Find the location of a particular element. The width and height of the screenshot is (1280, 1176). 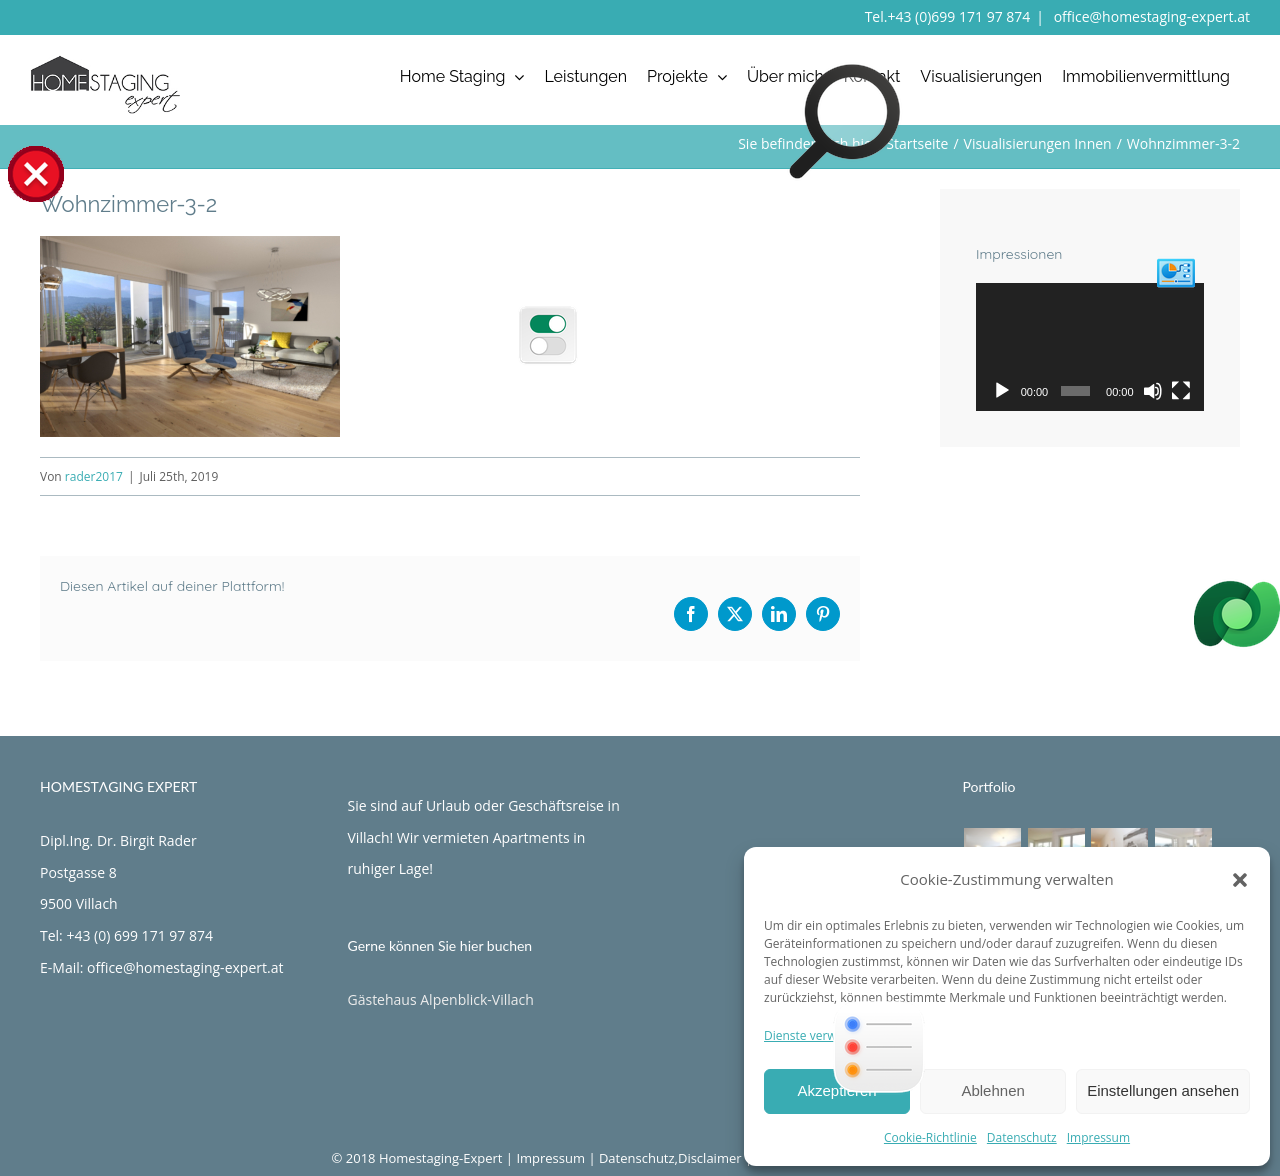

open Microsoft Dataverse app is located at coordinates (1237, 614).